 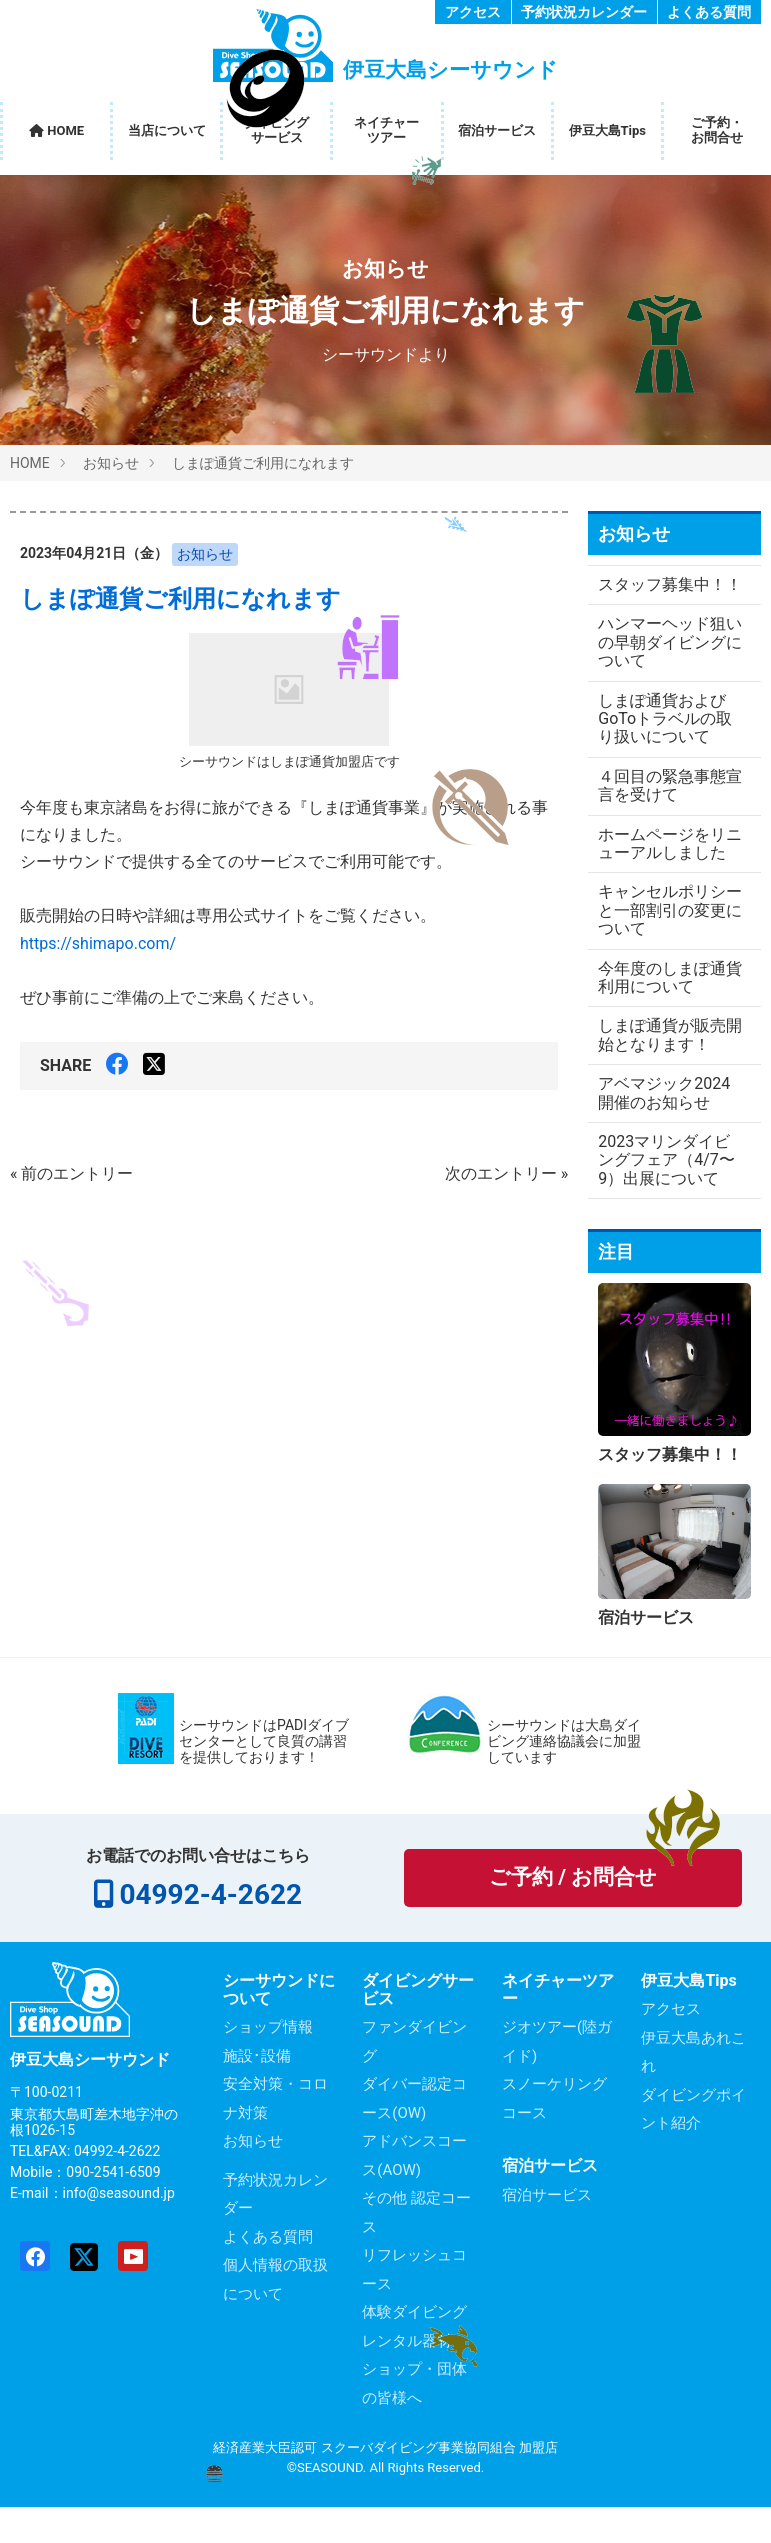 What do you see at coordinates (453, 2343) in the screenshot?
I see `indicates predator-prey relationship in a game` at bounding box center [453, 2343].